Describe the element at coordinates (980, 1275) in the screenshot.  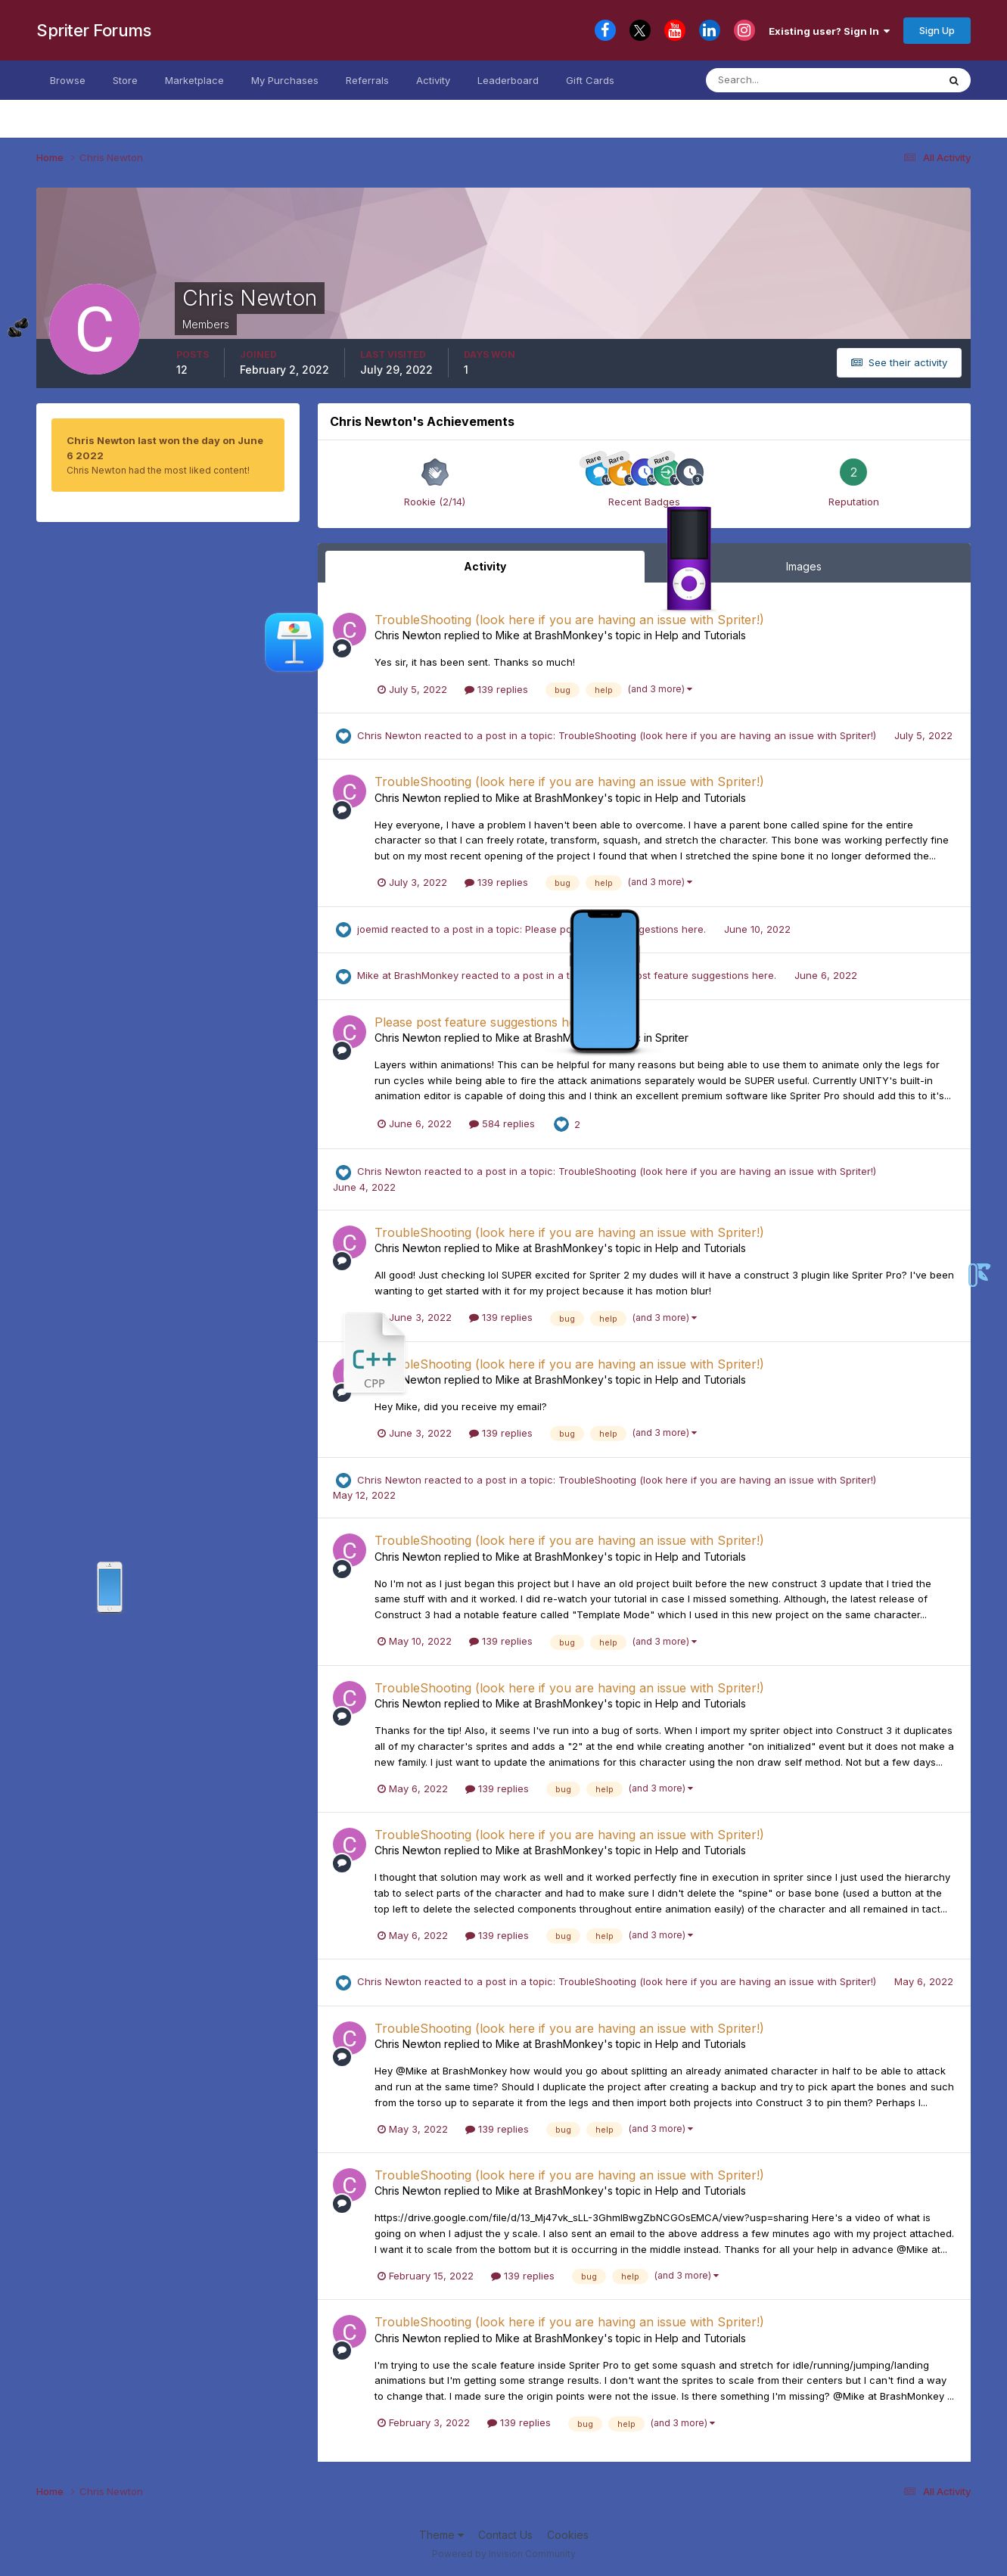
I see `access system utilities and tools` at that location.